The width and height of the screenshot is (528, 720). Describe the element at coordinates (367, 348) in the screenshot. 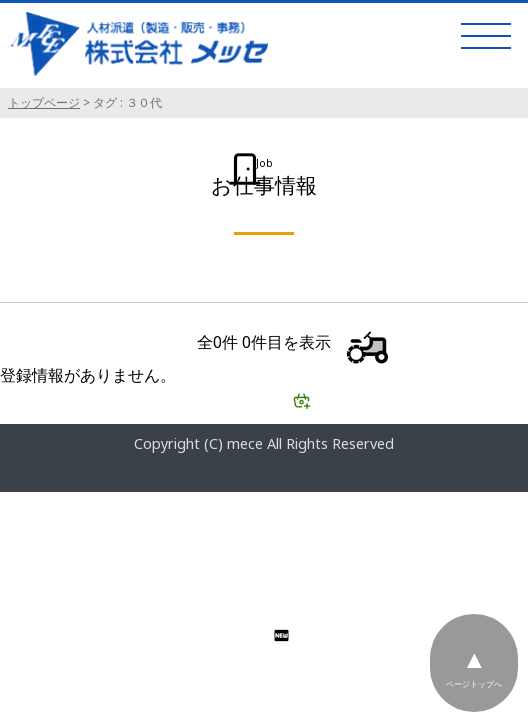

I see `access agricultural or farming features` at that location.